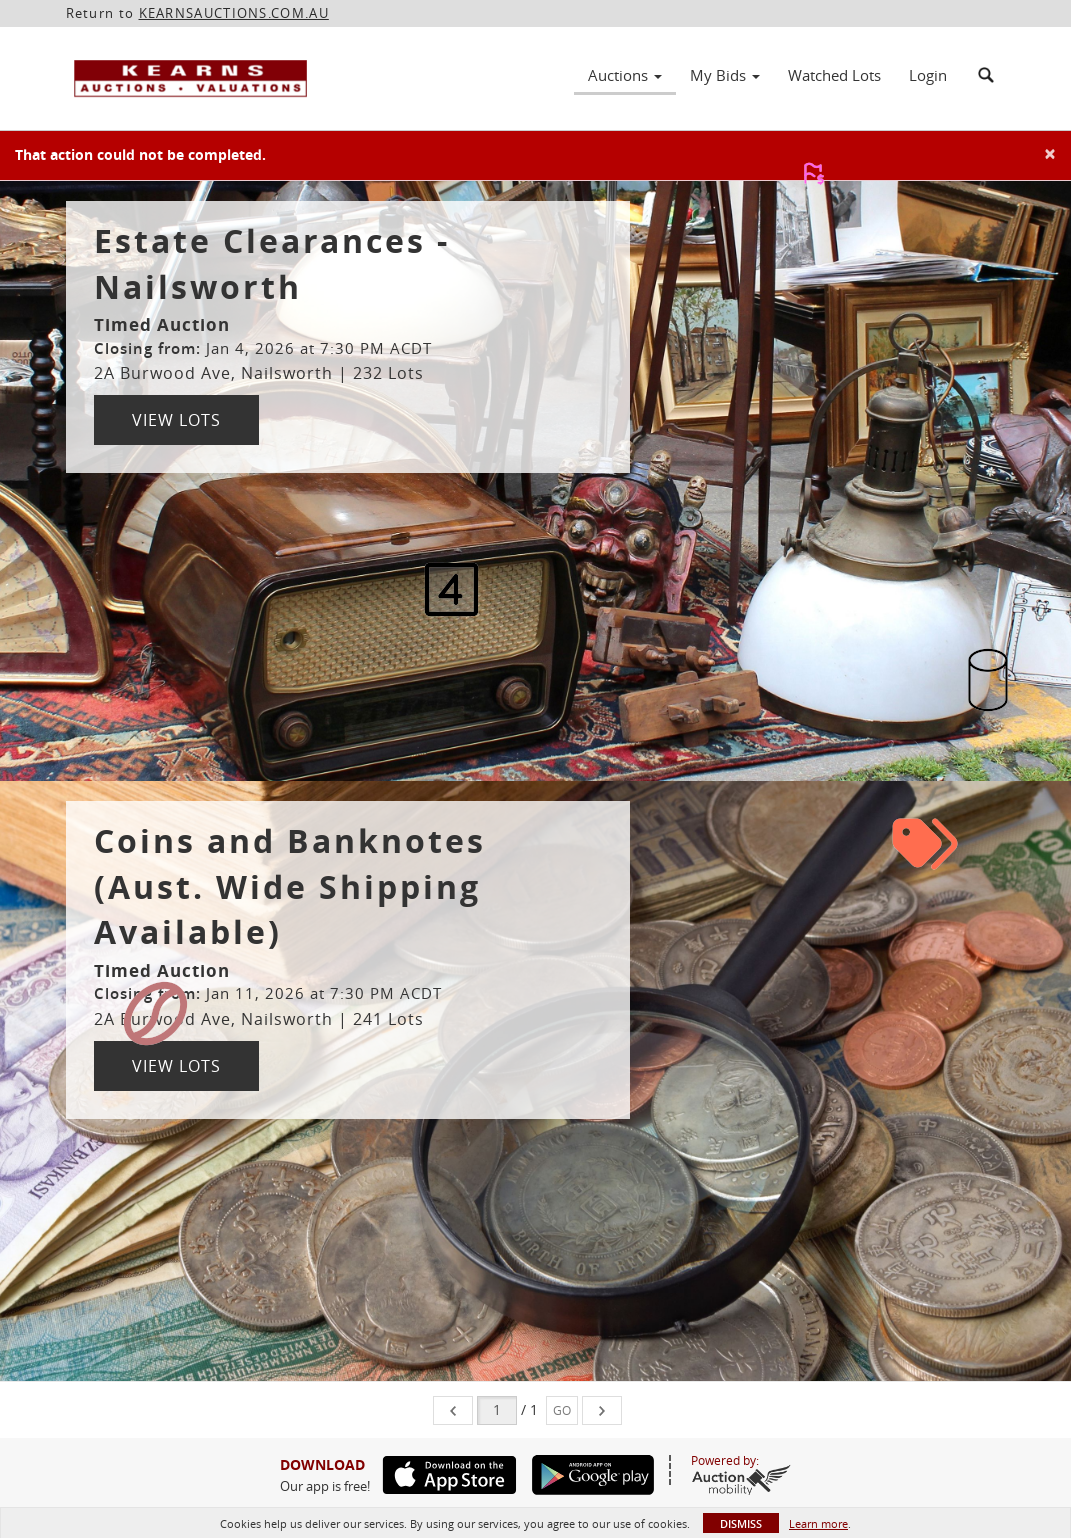  I want to click on flag a financial transaction or payment, so click(813, 173).